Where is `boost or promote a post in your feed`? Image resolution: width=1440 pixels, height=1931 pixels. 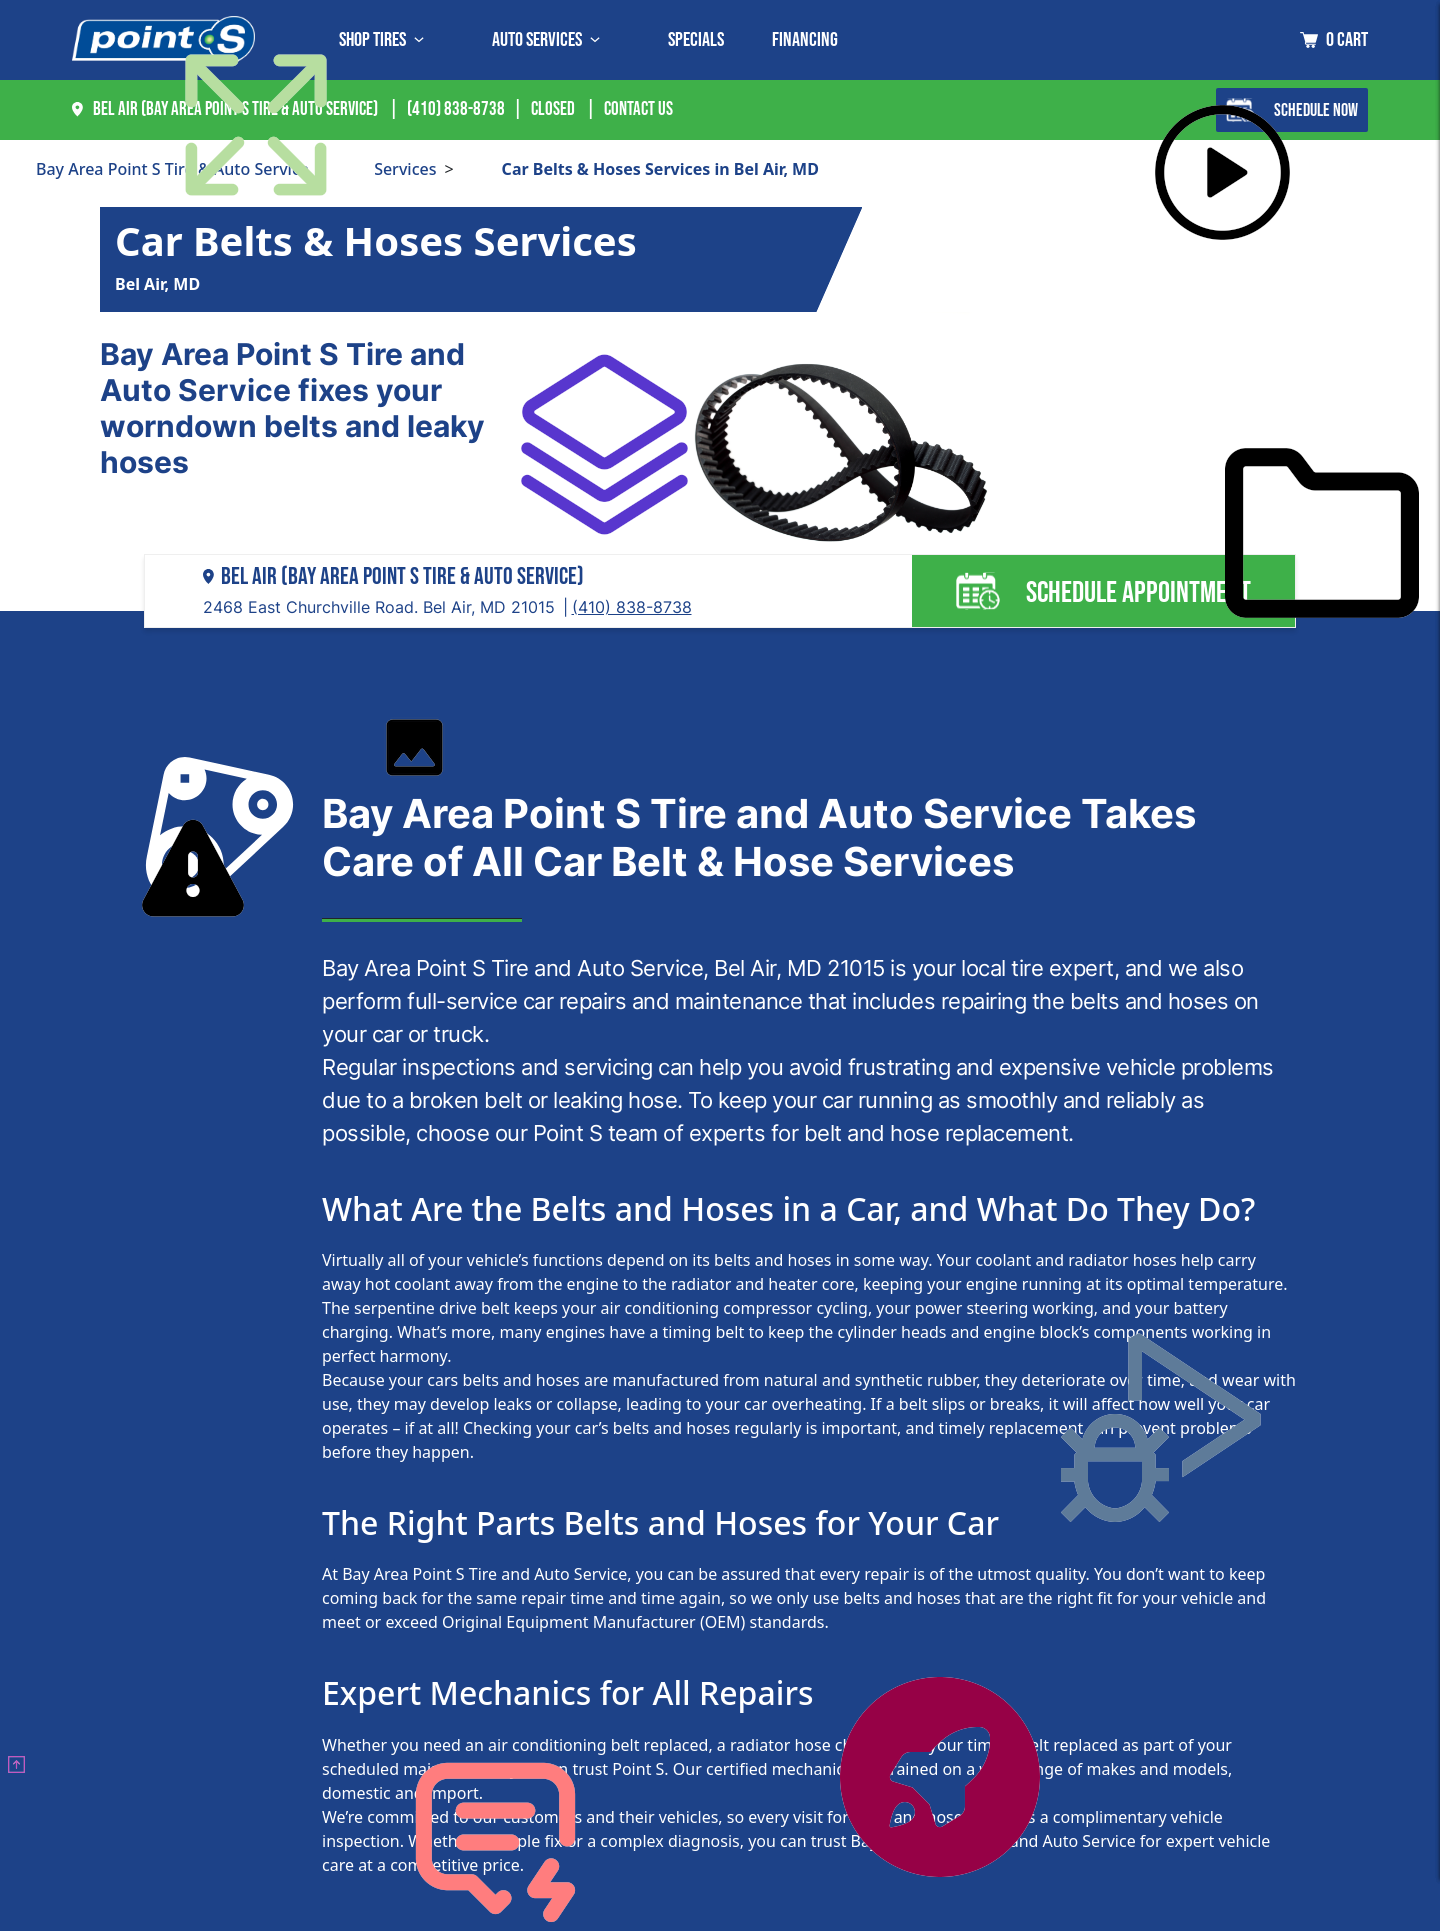
boost or promote a post in your feed is located at coordinates (940, 1777).